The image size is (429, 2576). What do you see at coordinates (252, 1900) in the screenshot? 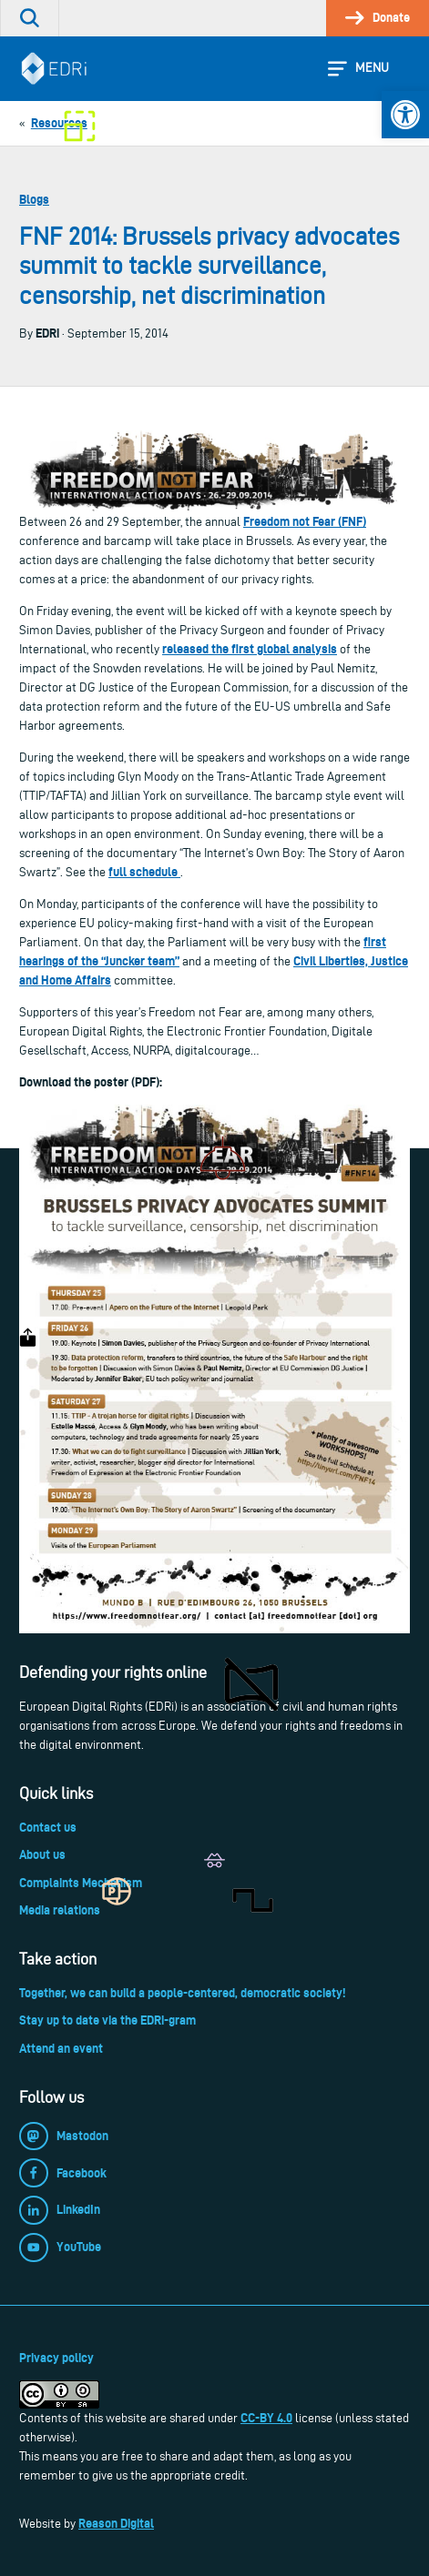
I see `toggle square wave audio output` at bounding box center [252, 1900].